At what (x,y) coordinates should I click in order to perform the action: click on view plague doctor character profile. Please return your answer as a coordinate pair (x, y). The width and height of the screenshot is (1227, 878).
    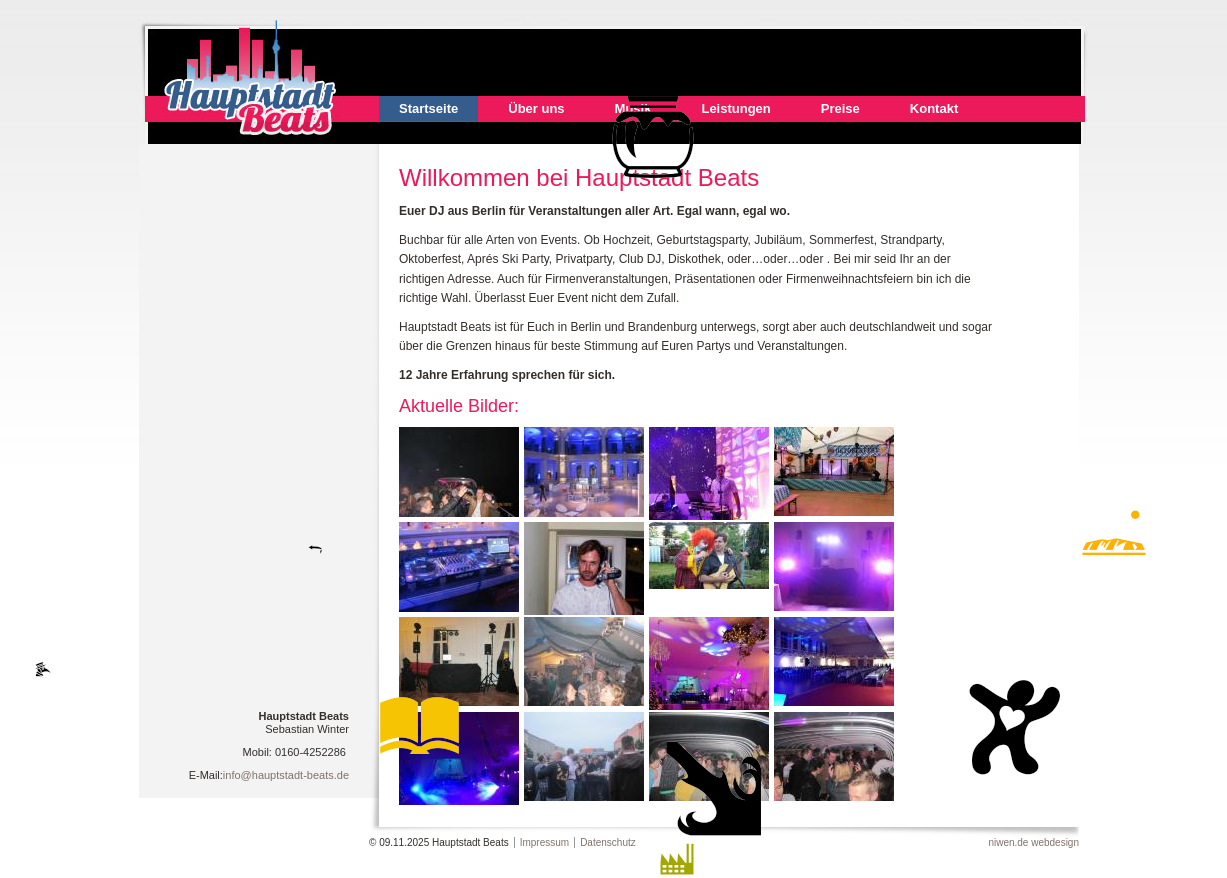
    Looking at the image, I should click on (43, 669).